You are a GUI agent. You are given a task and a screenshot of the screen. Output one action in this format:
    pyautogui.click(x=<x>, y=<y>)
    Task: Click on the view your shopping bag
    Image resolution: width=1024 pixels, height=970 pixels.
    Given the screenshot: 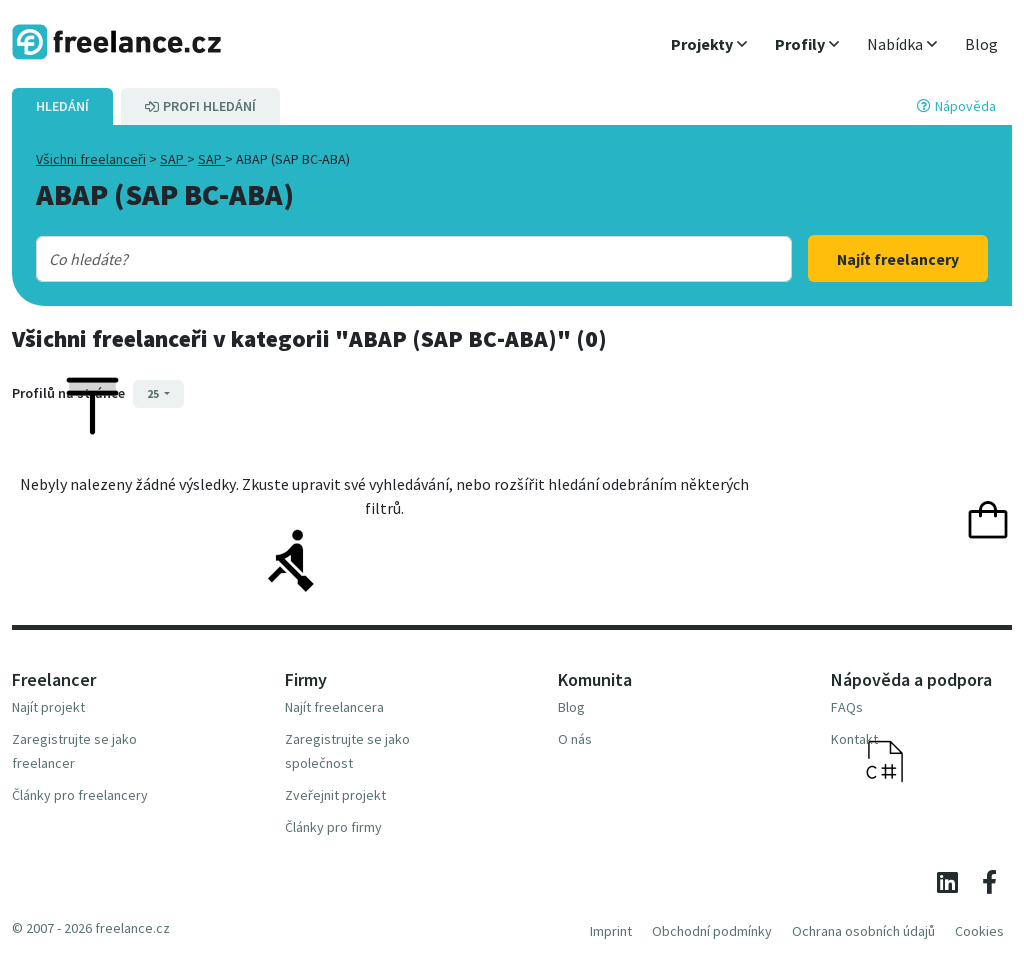 What is the action you would take?
    pyautogui.click(x=988, y=522)
    